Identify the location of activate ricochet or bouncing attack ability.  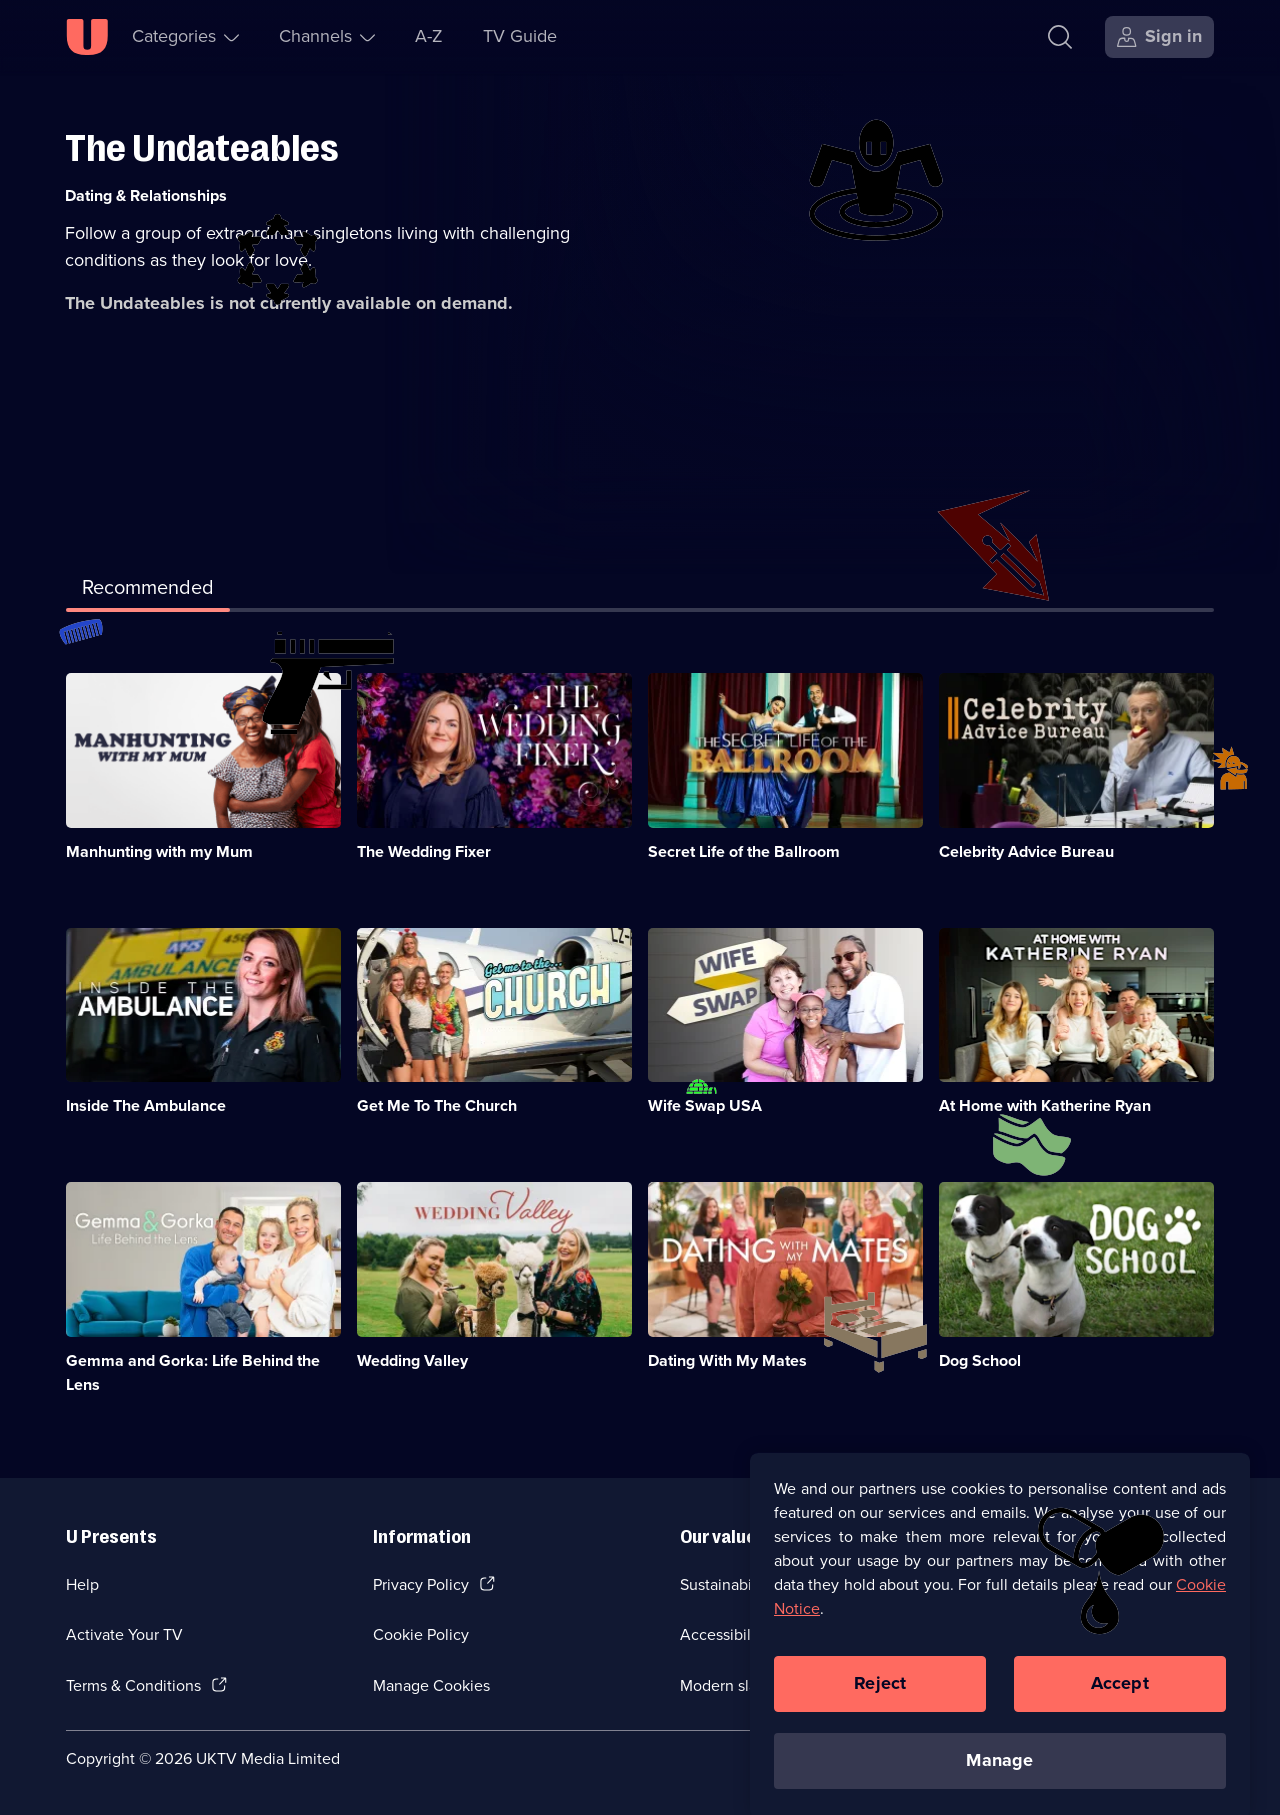
(993, 545).